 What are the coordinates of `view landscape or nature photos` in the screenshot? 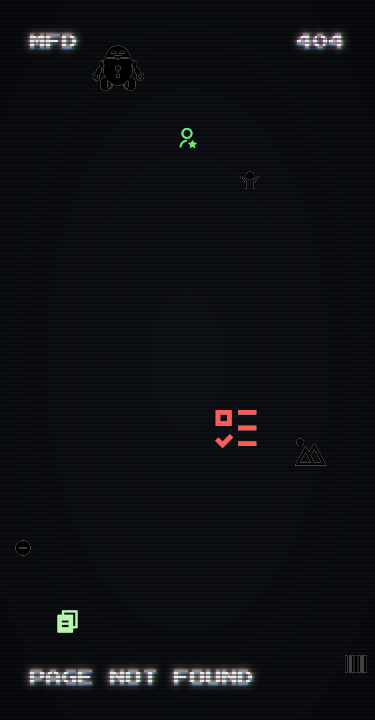 It's located at (310, 452).